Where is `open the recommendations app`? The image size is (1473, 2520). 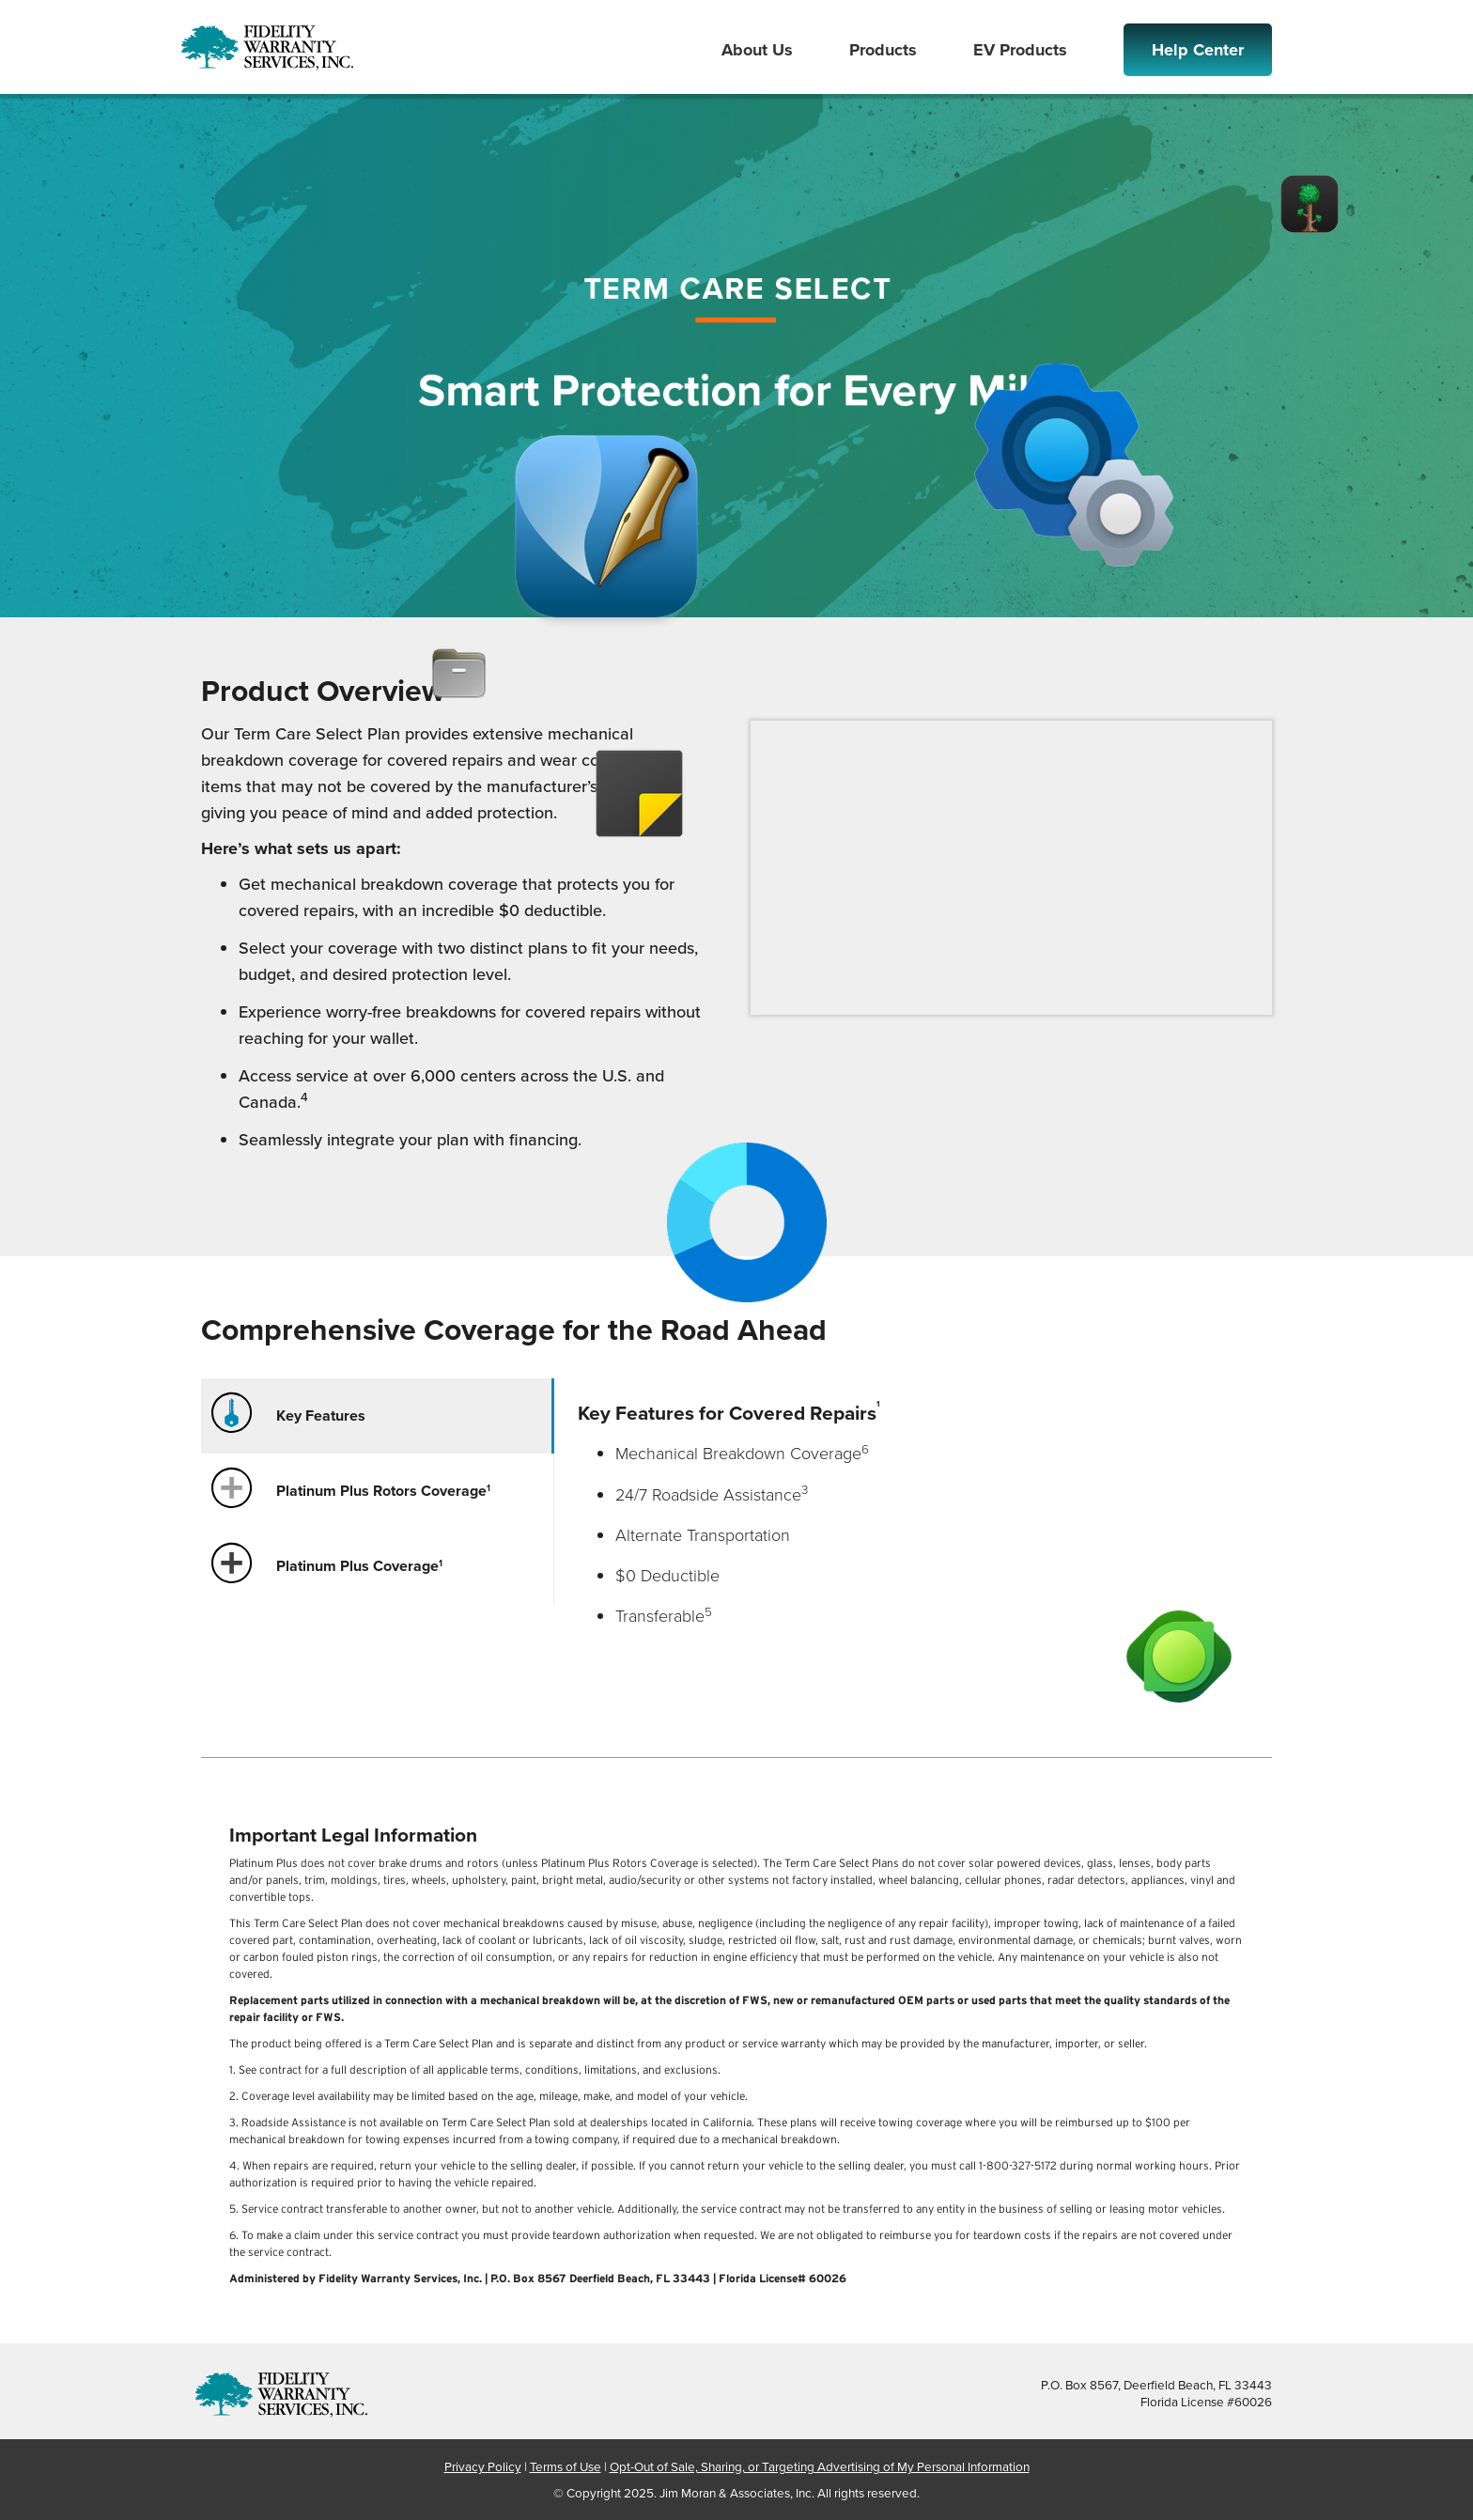
open the recommendations app is located at coordinates (1179, 1657).